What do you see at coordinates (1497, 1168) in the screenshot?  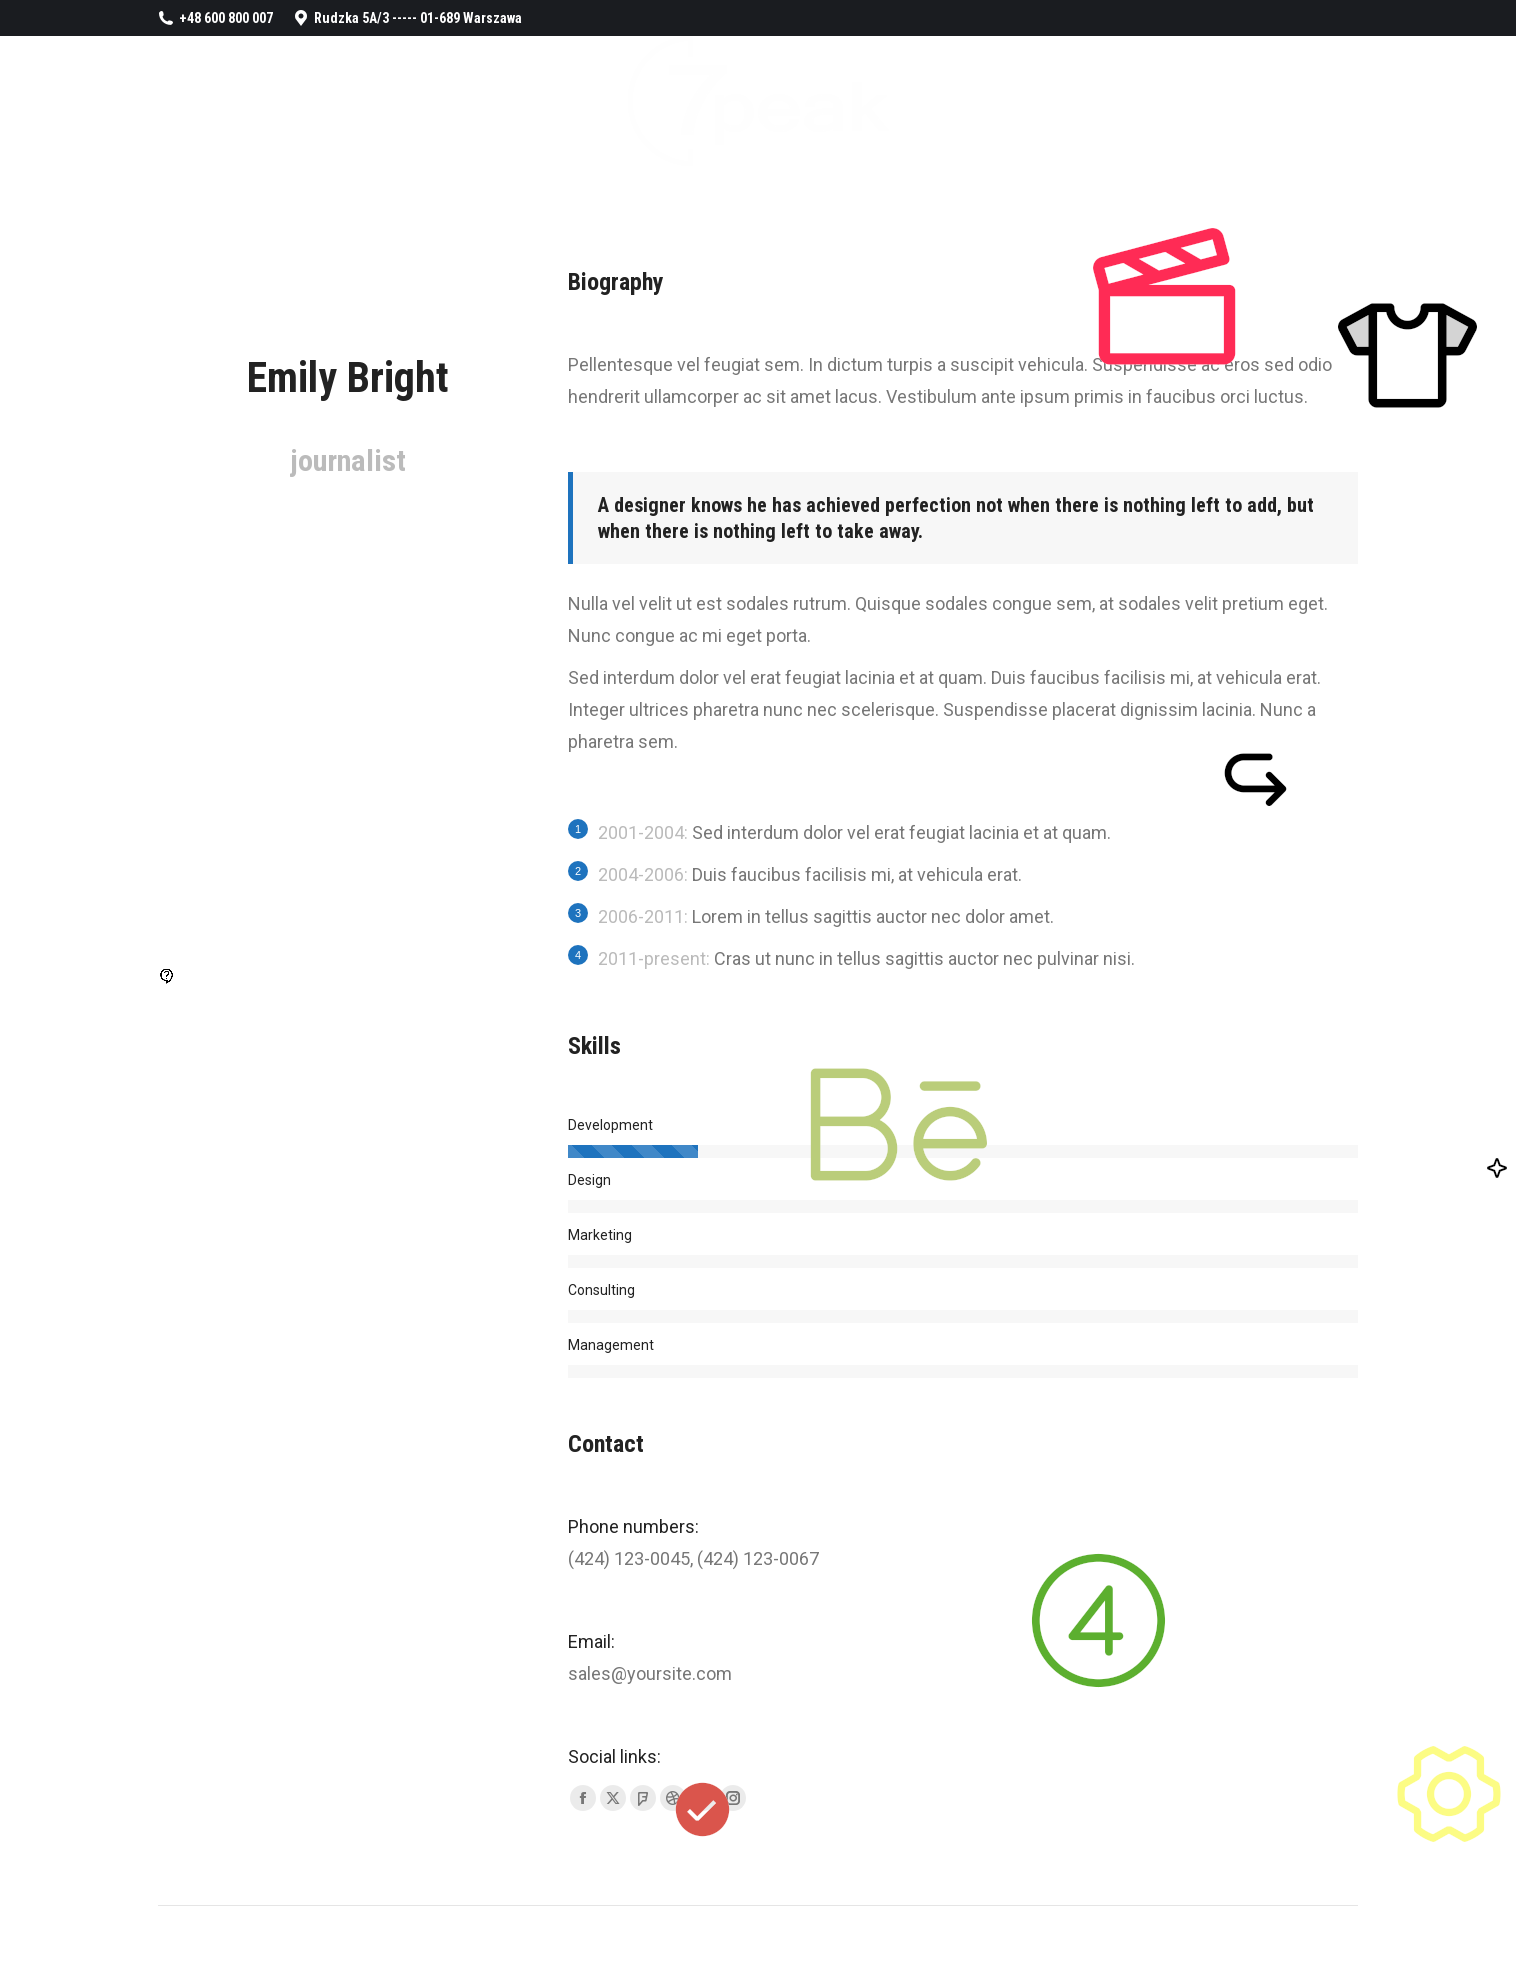 I see `indicates a special or featured item` at bounding box center [1497, 1168].